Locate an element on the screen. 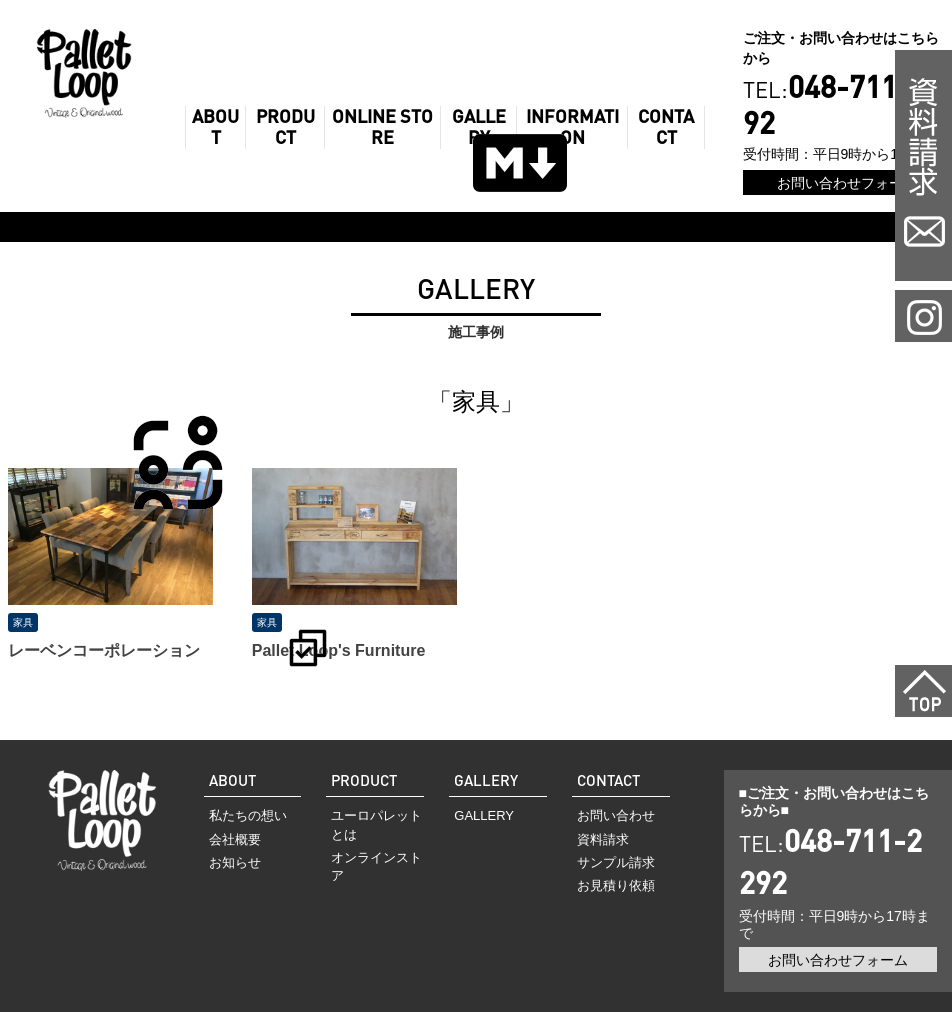  peer-to-peer connection or transfer is located at coordinates (178, 465).